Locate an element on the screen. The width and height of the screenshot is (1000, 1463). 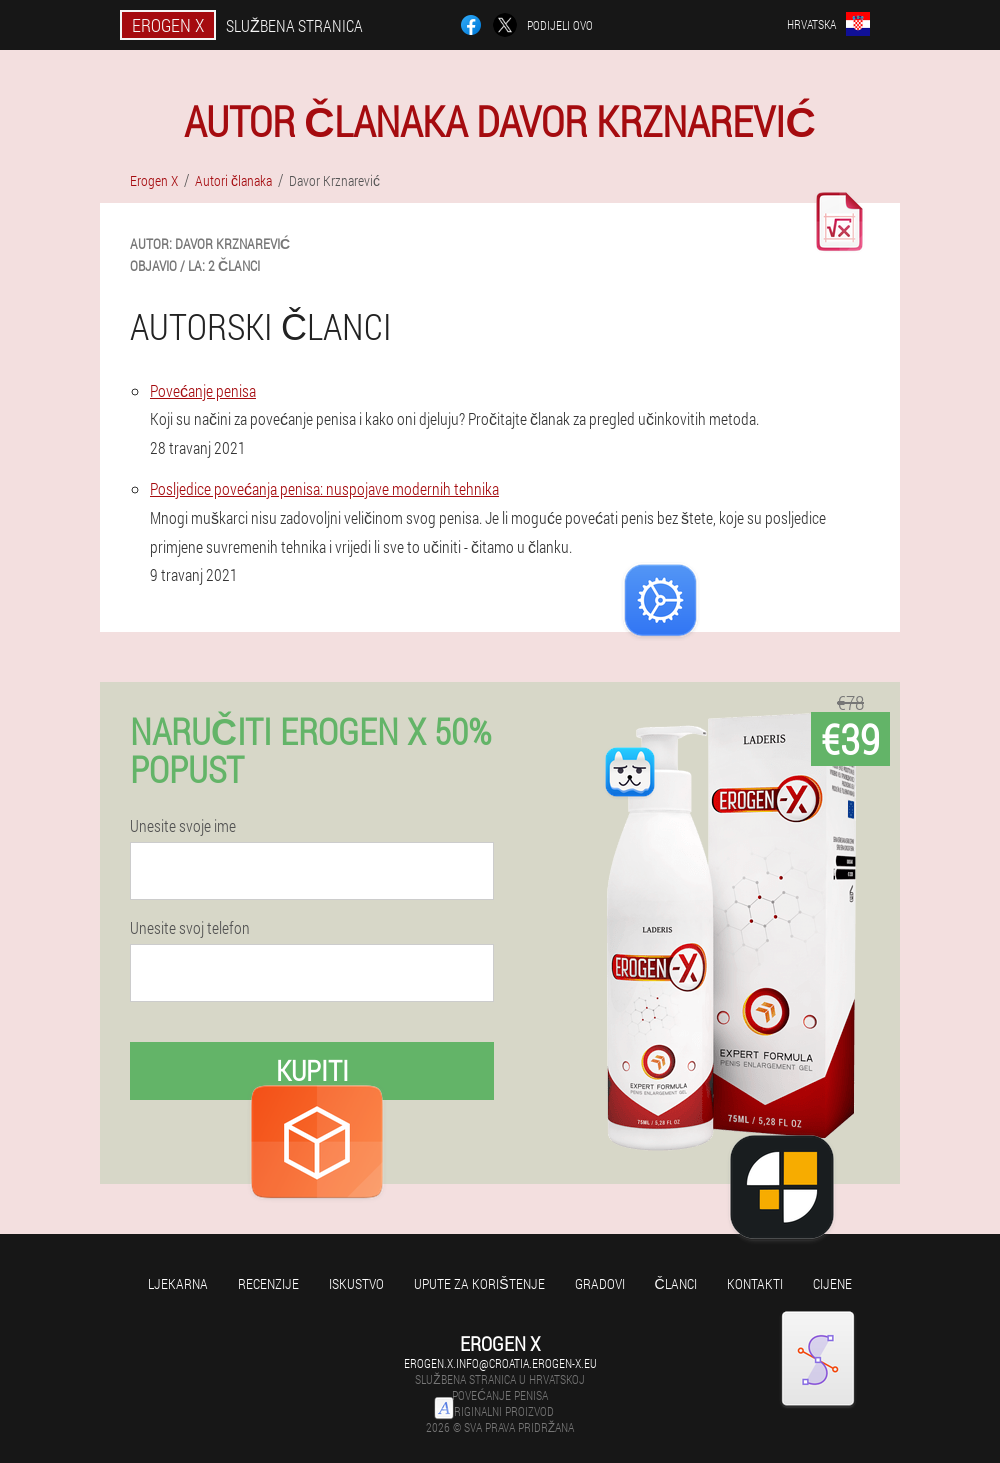
access system preferences or settings is located at coordinates (660, 601).